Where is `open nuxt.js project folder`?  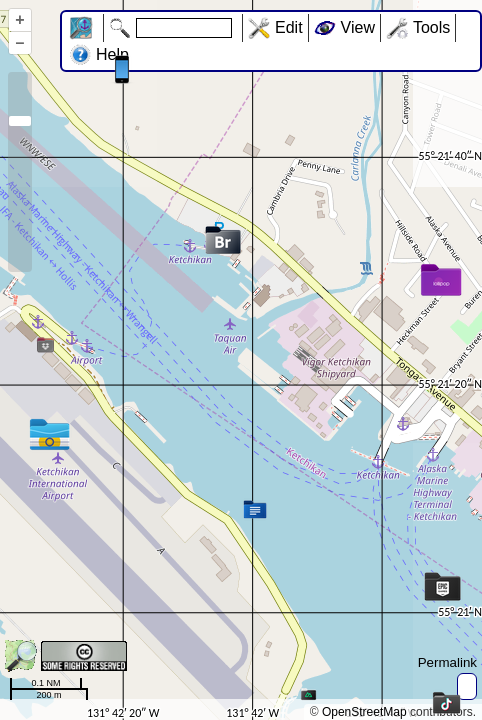
open nuxt.js project folder is located at coordinates (308, 694).